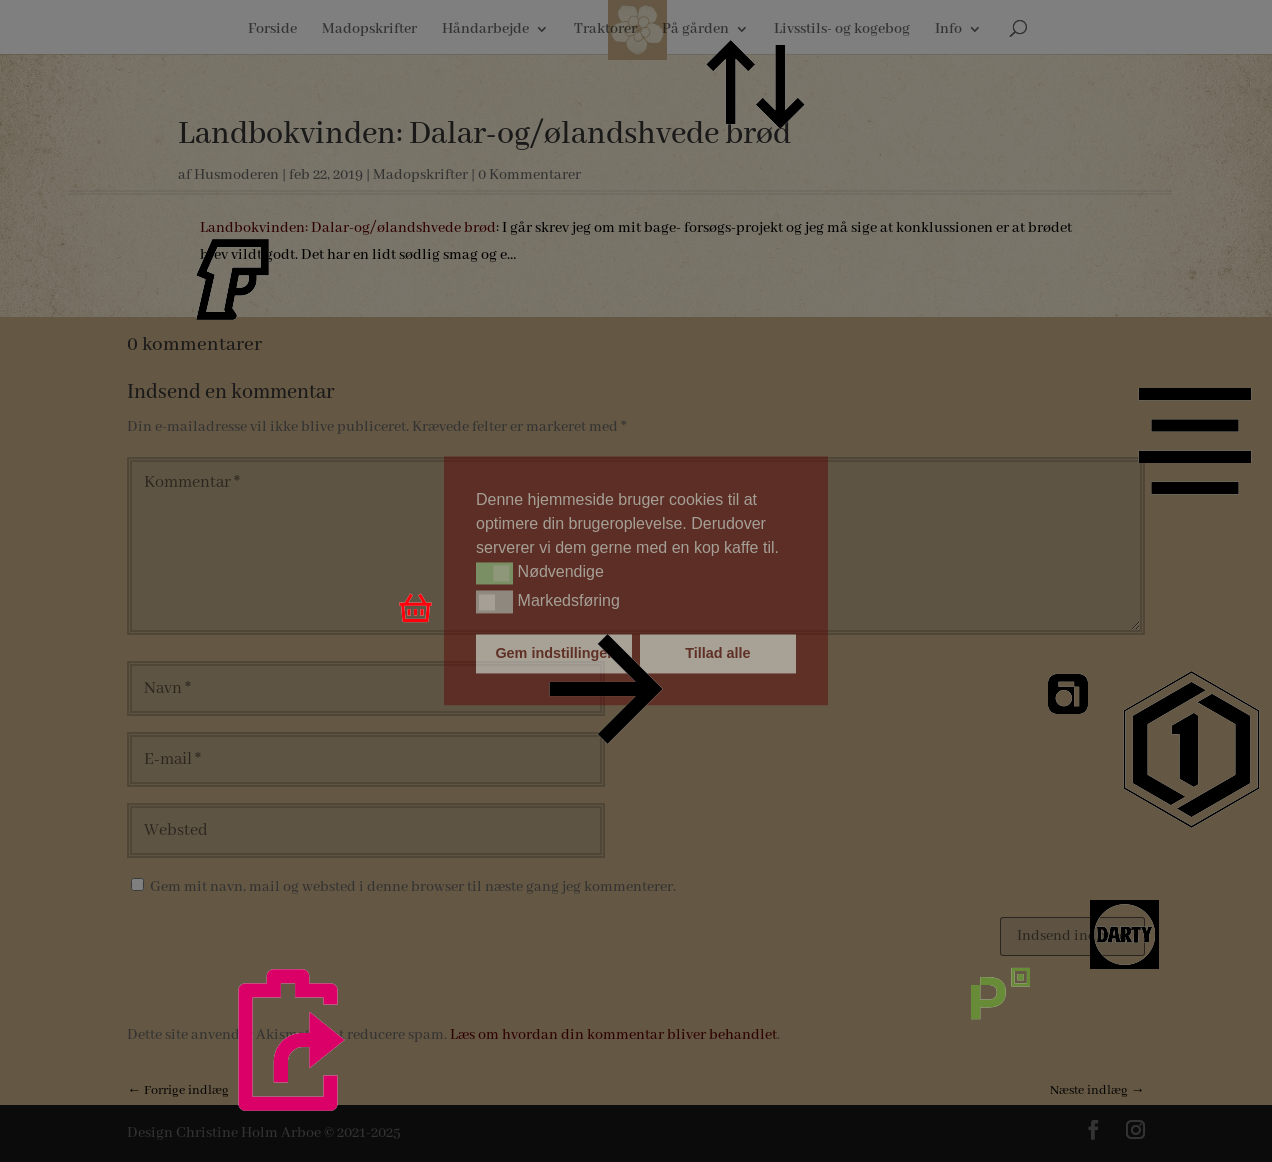  What do you see at coordinates (1000, 993) in the screenshot?
I see `open the PicPay app` at bounding box center [1000, 993].